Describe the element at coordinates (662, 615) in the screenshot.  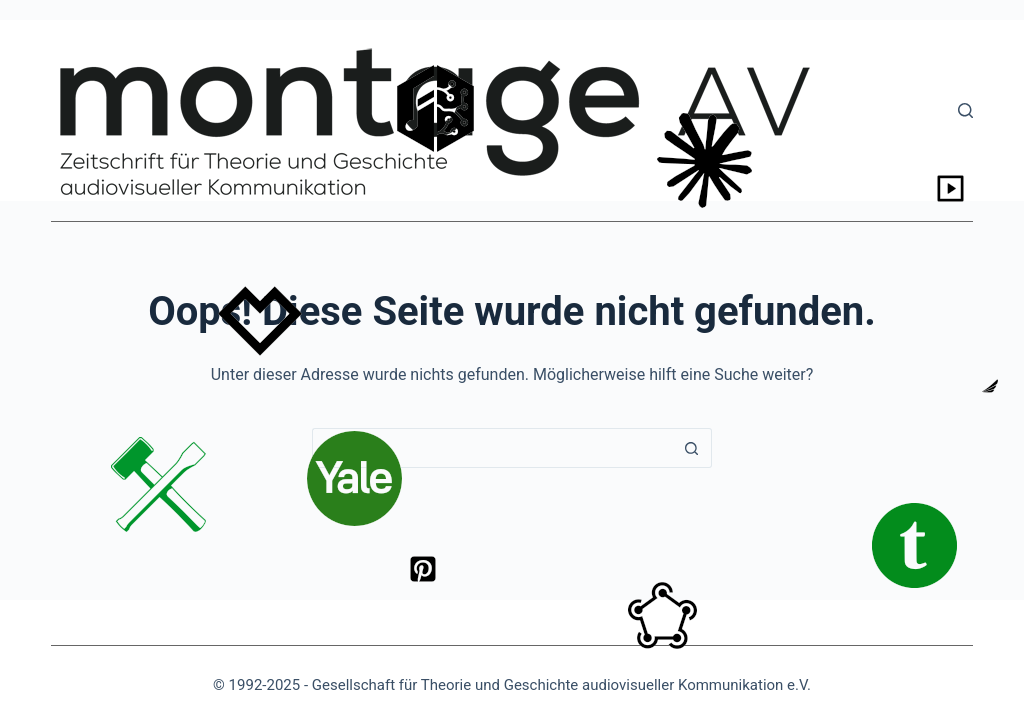
I see `fastlane app automation tool logo` at that location.